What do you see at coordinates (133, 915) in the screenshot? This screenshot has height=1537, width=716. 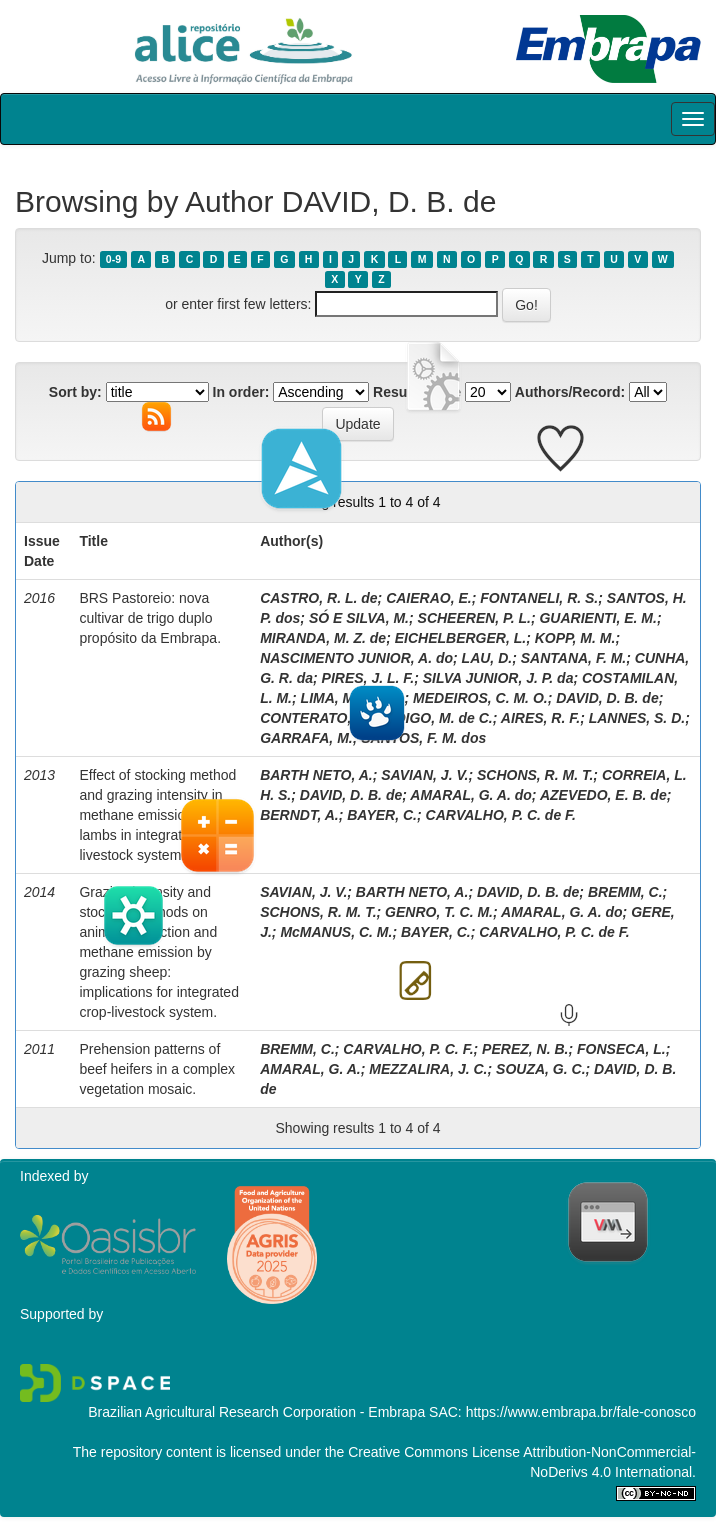 I see `open solaar app for managing logitech wireless devices` at bounding box center [133, 915].